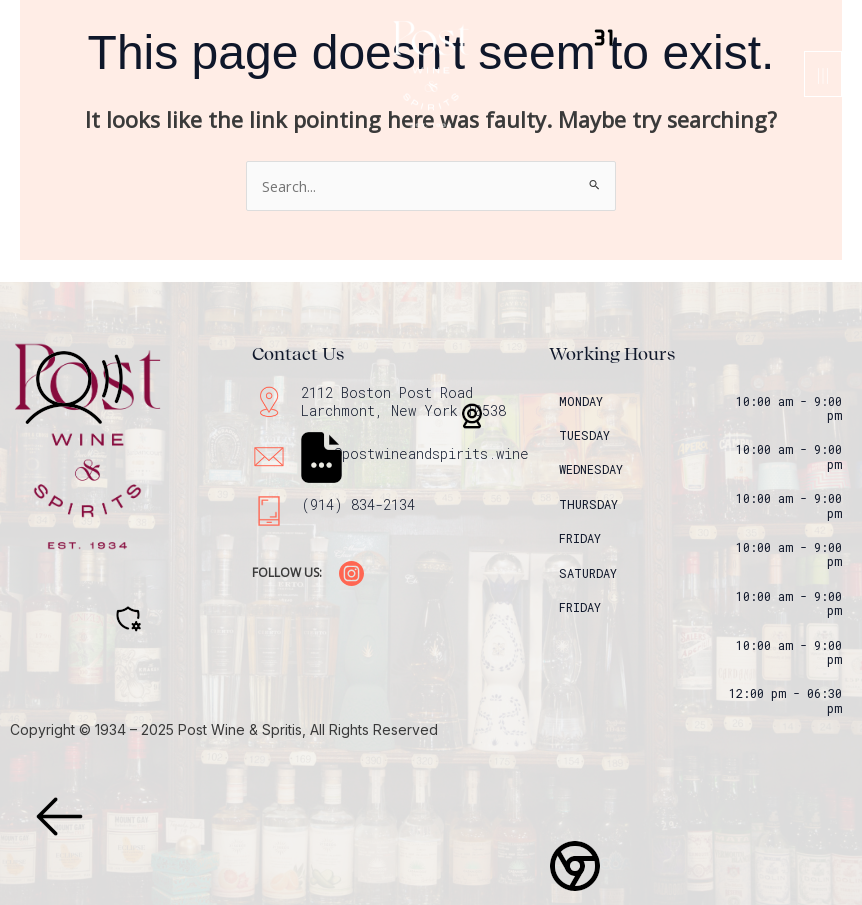 This screenshot has height=905, width=862. I want to click on user is currently speaking or broadcasting audio, so click(72, 387).